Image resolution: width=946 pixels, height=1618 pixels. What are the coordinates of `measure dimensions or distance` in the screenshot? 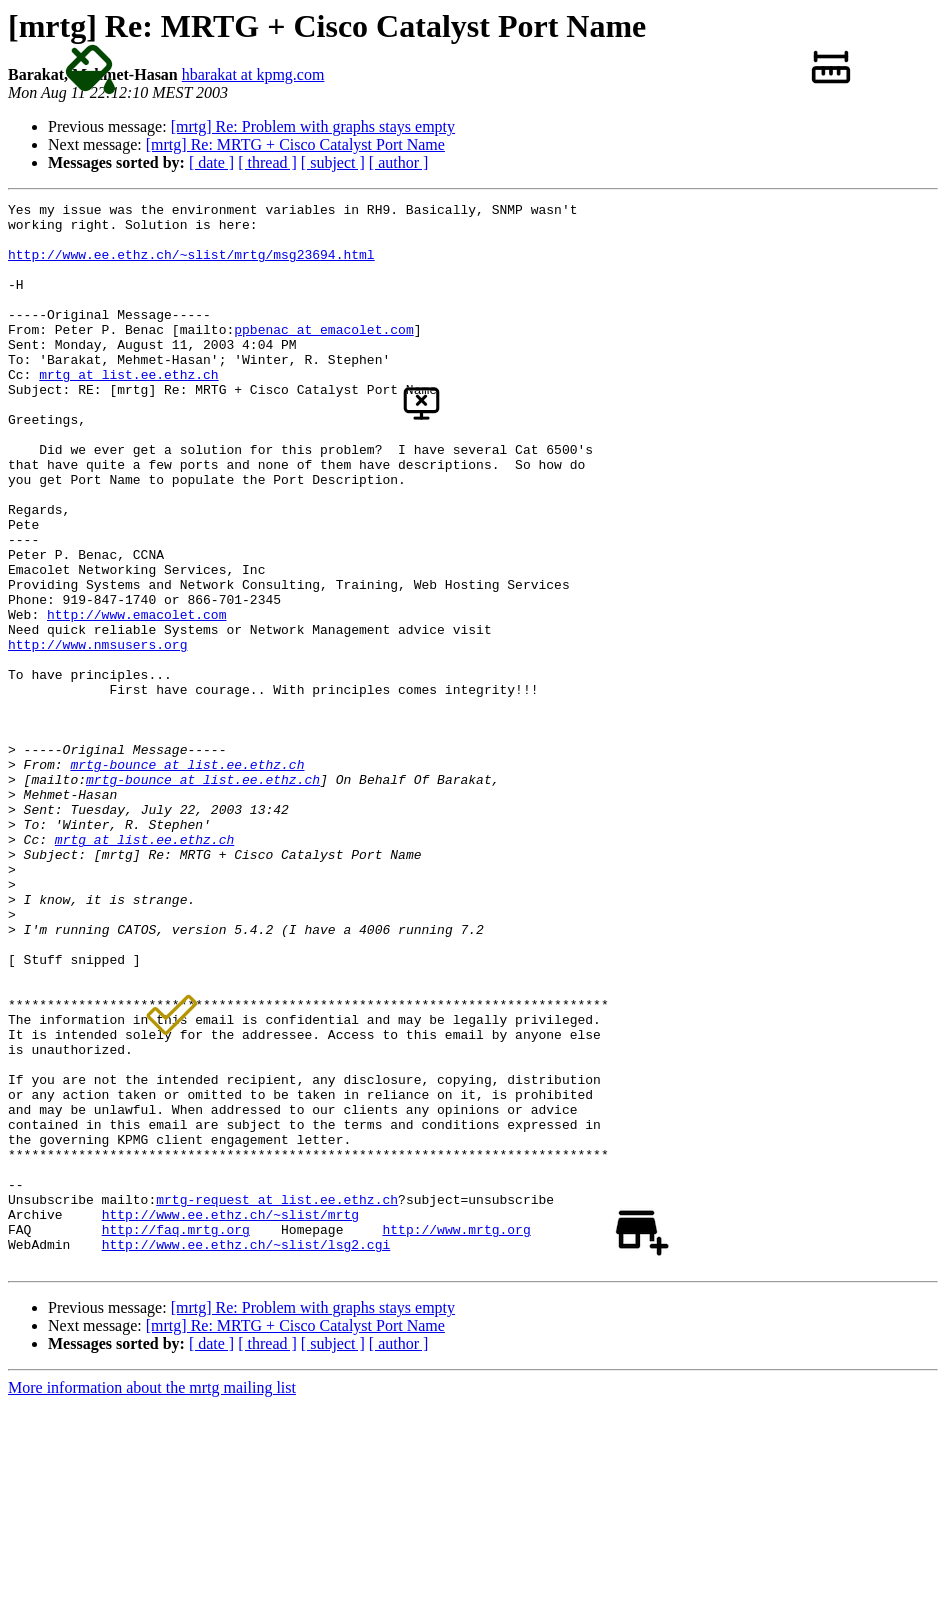 It's located at (831, 68).